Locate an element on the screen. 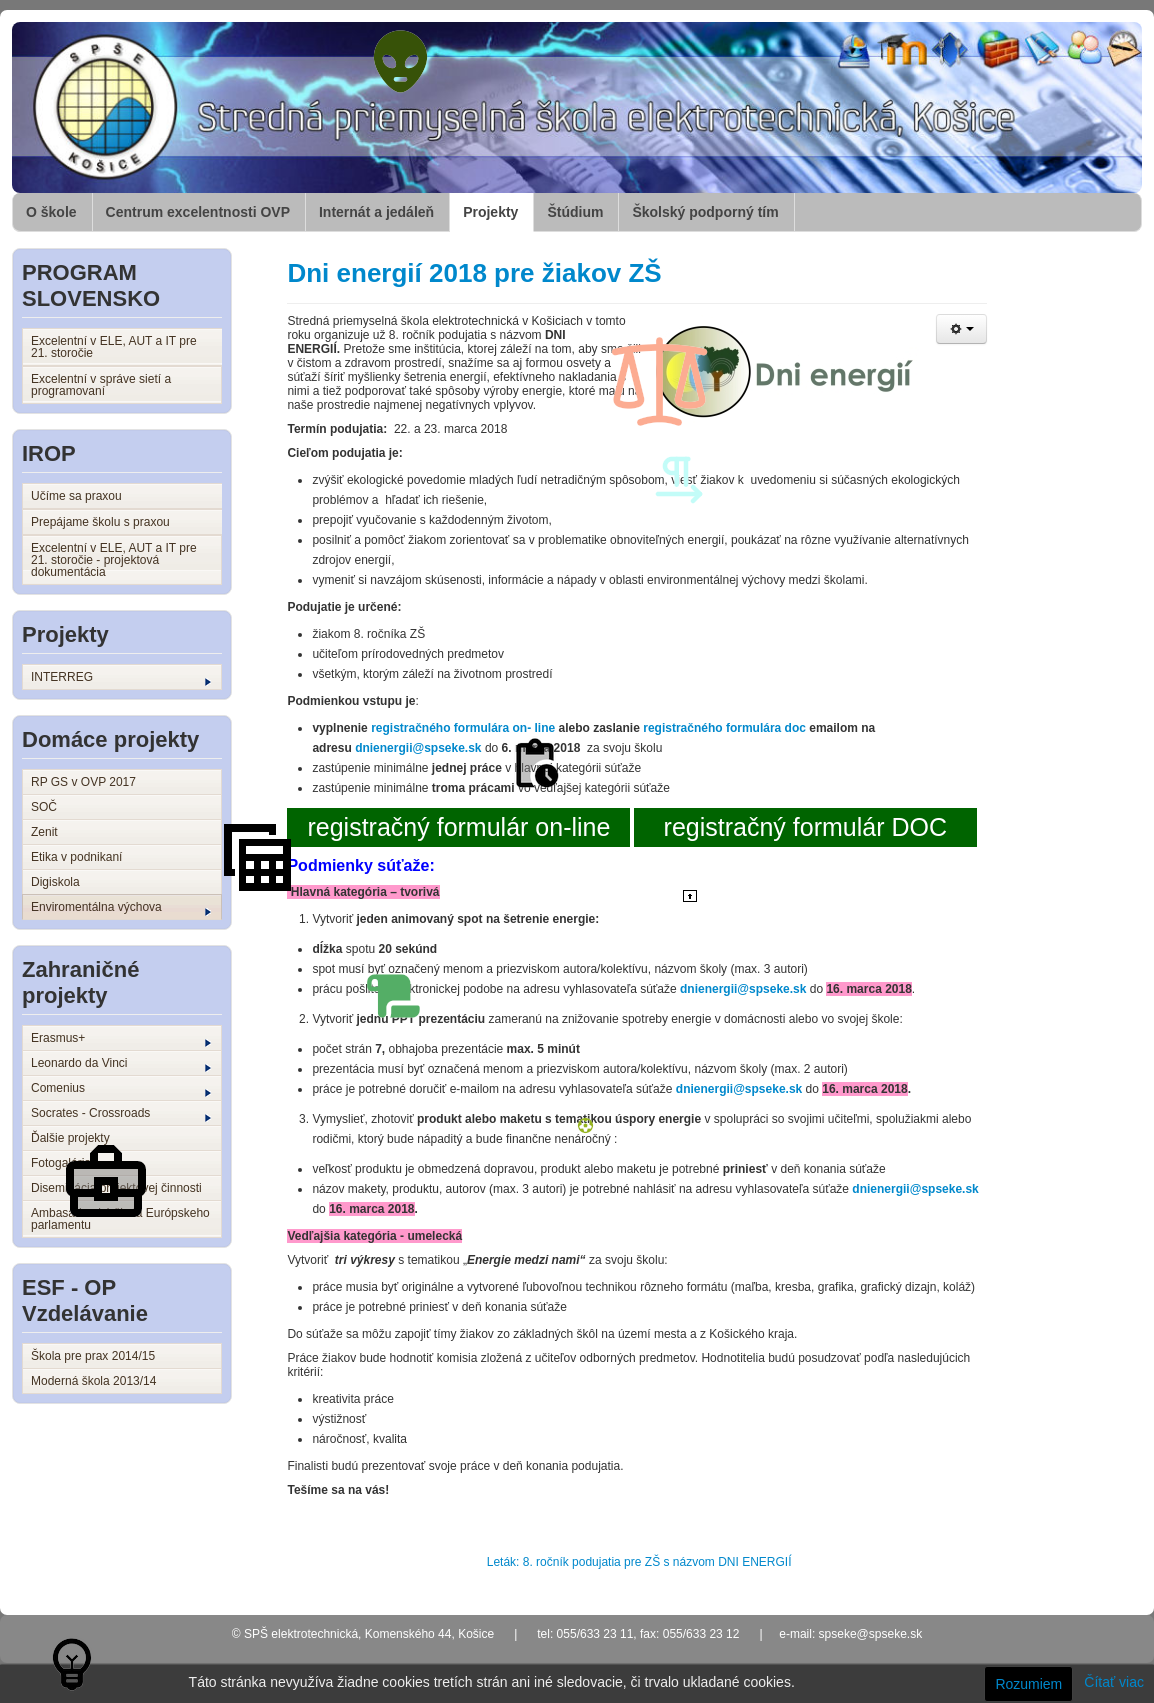 The width and height of the screenshot is (1154, 1703). access work or business-related features is located at coordinates (106, 1181).